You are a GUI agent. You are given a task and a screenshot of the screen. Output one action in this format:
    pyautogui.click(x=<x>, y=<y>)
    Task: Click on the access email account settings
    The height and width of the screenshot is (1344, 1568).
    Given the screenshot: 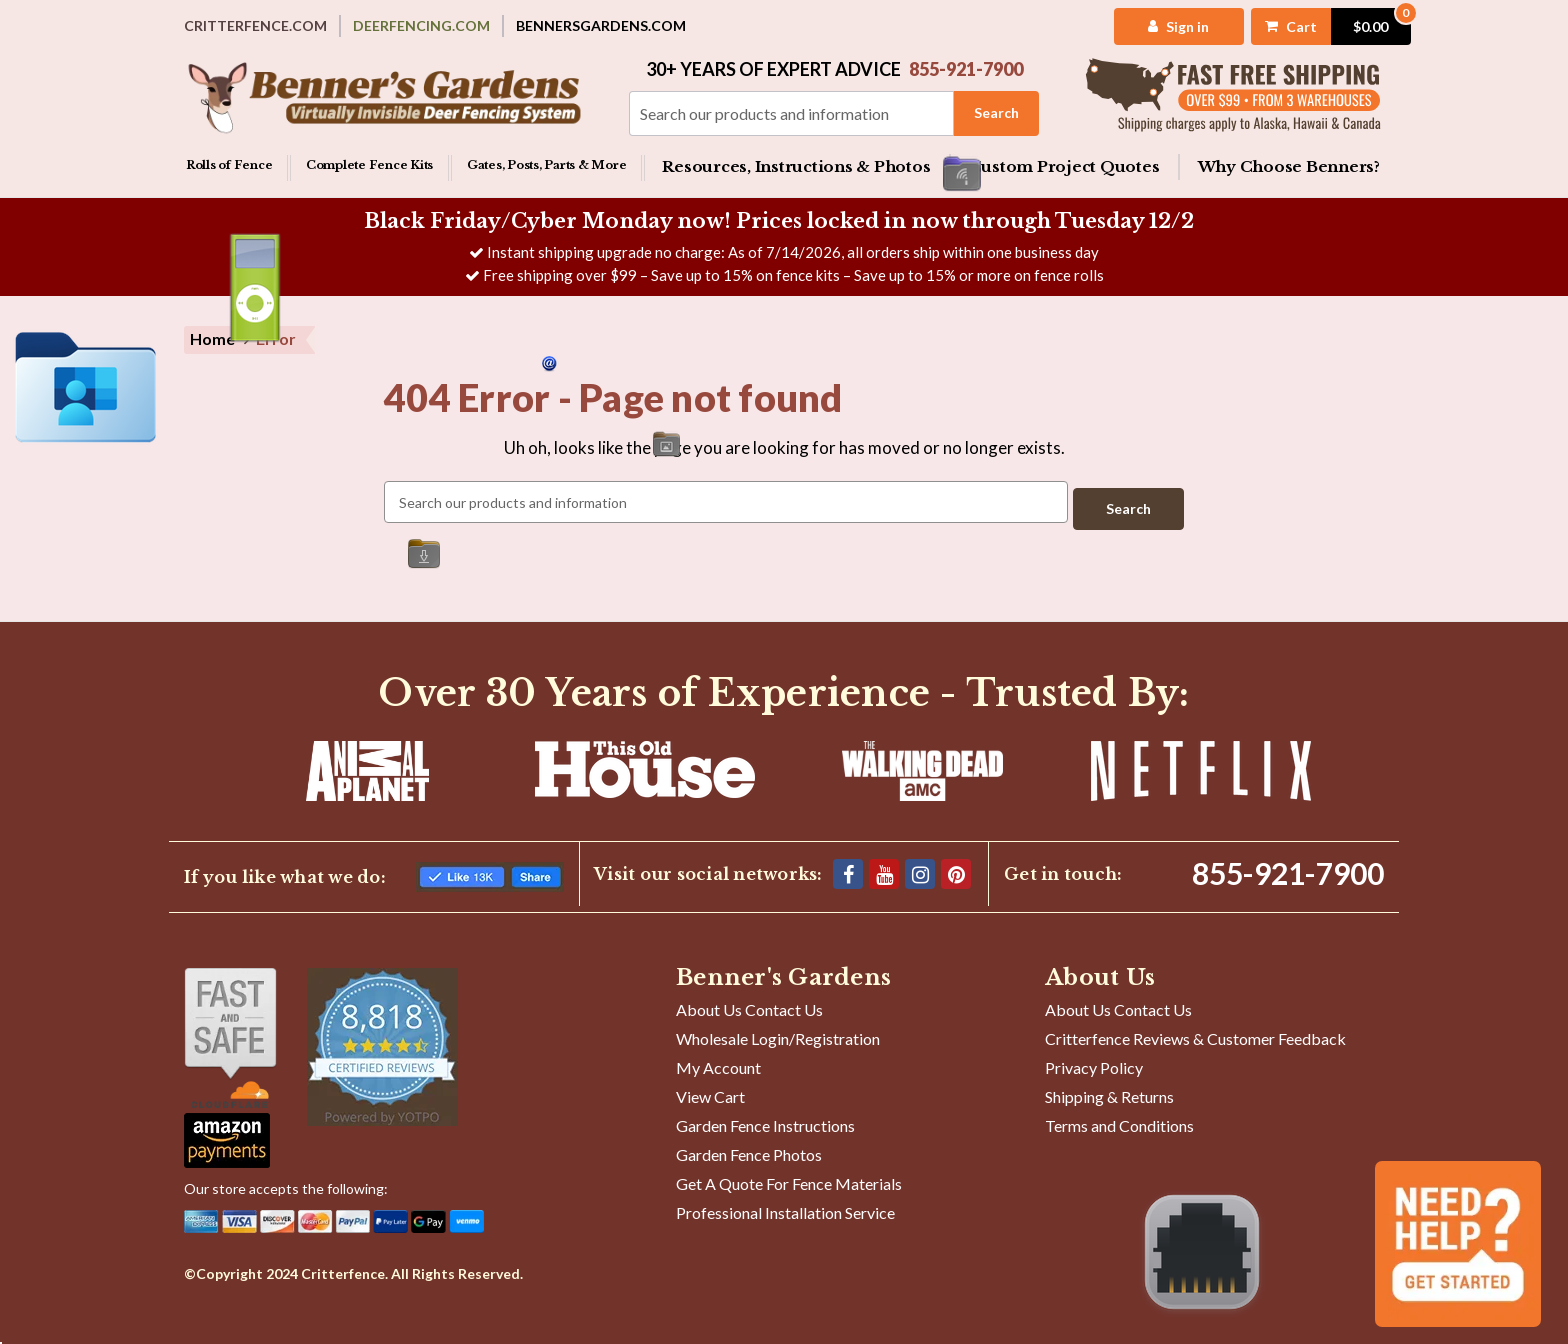 What is the action you would take?
    pyautogui.click(x=549, y=363)
    